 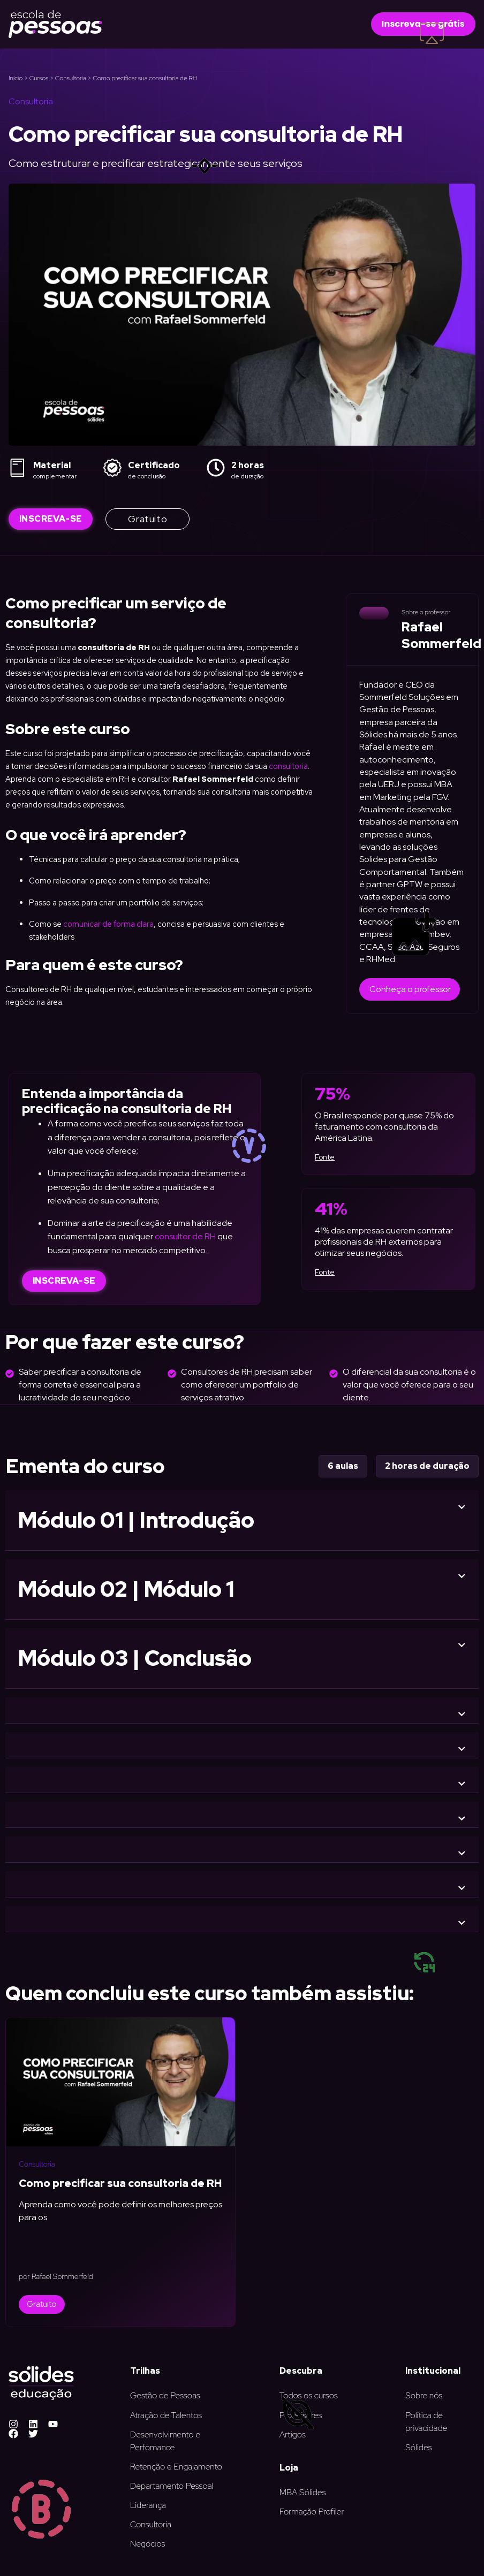 What do you see at coordinates (432, 33) in the screenshot?
I see `stream content to an external display` at bounding box center [432, 33].